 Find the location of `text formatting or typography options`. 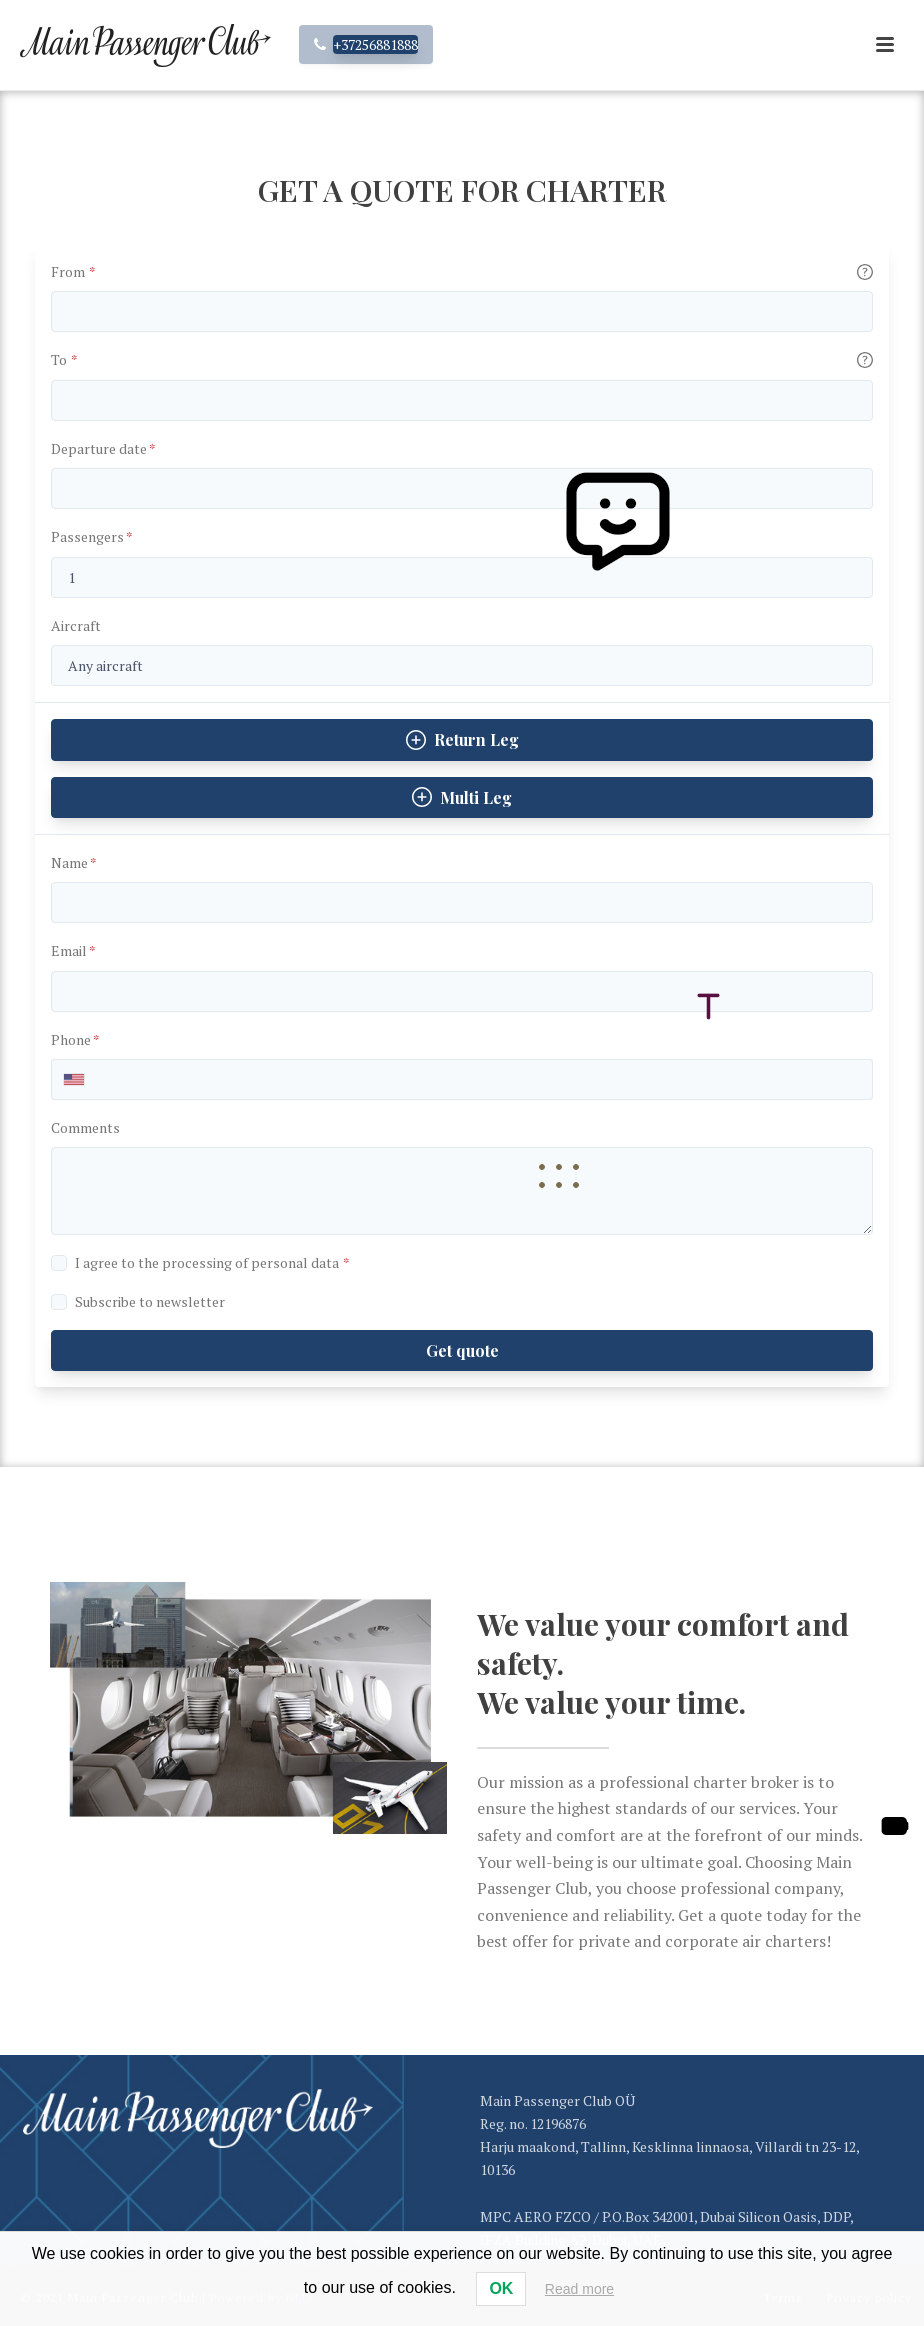

text formatting or typography options is located at coordinates (708, 1006).